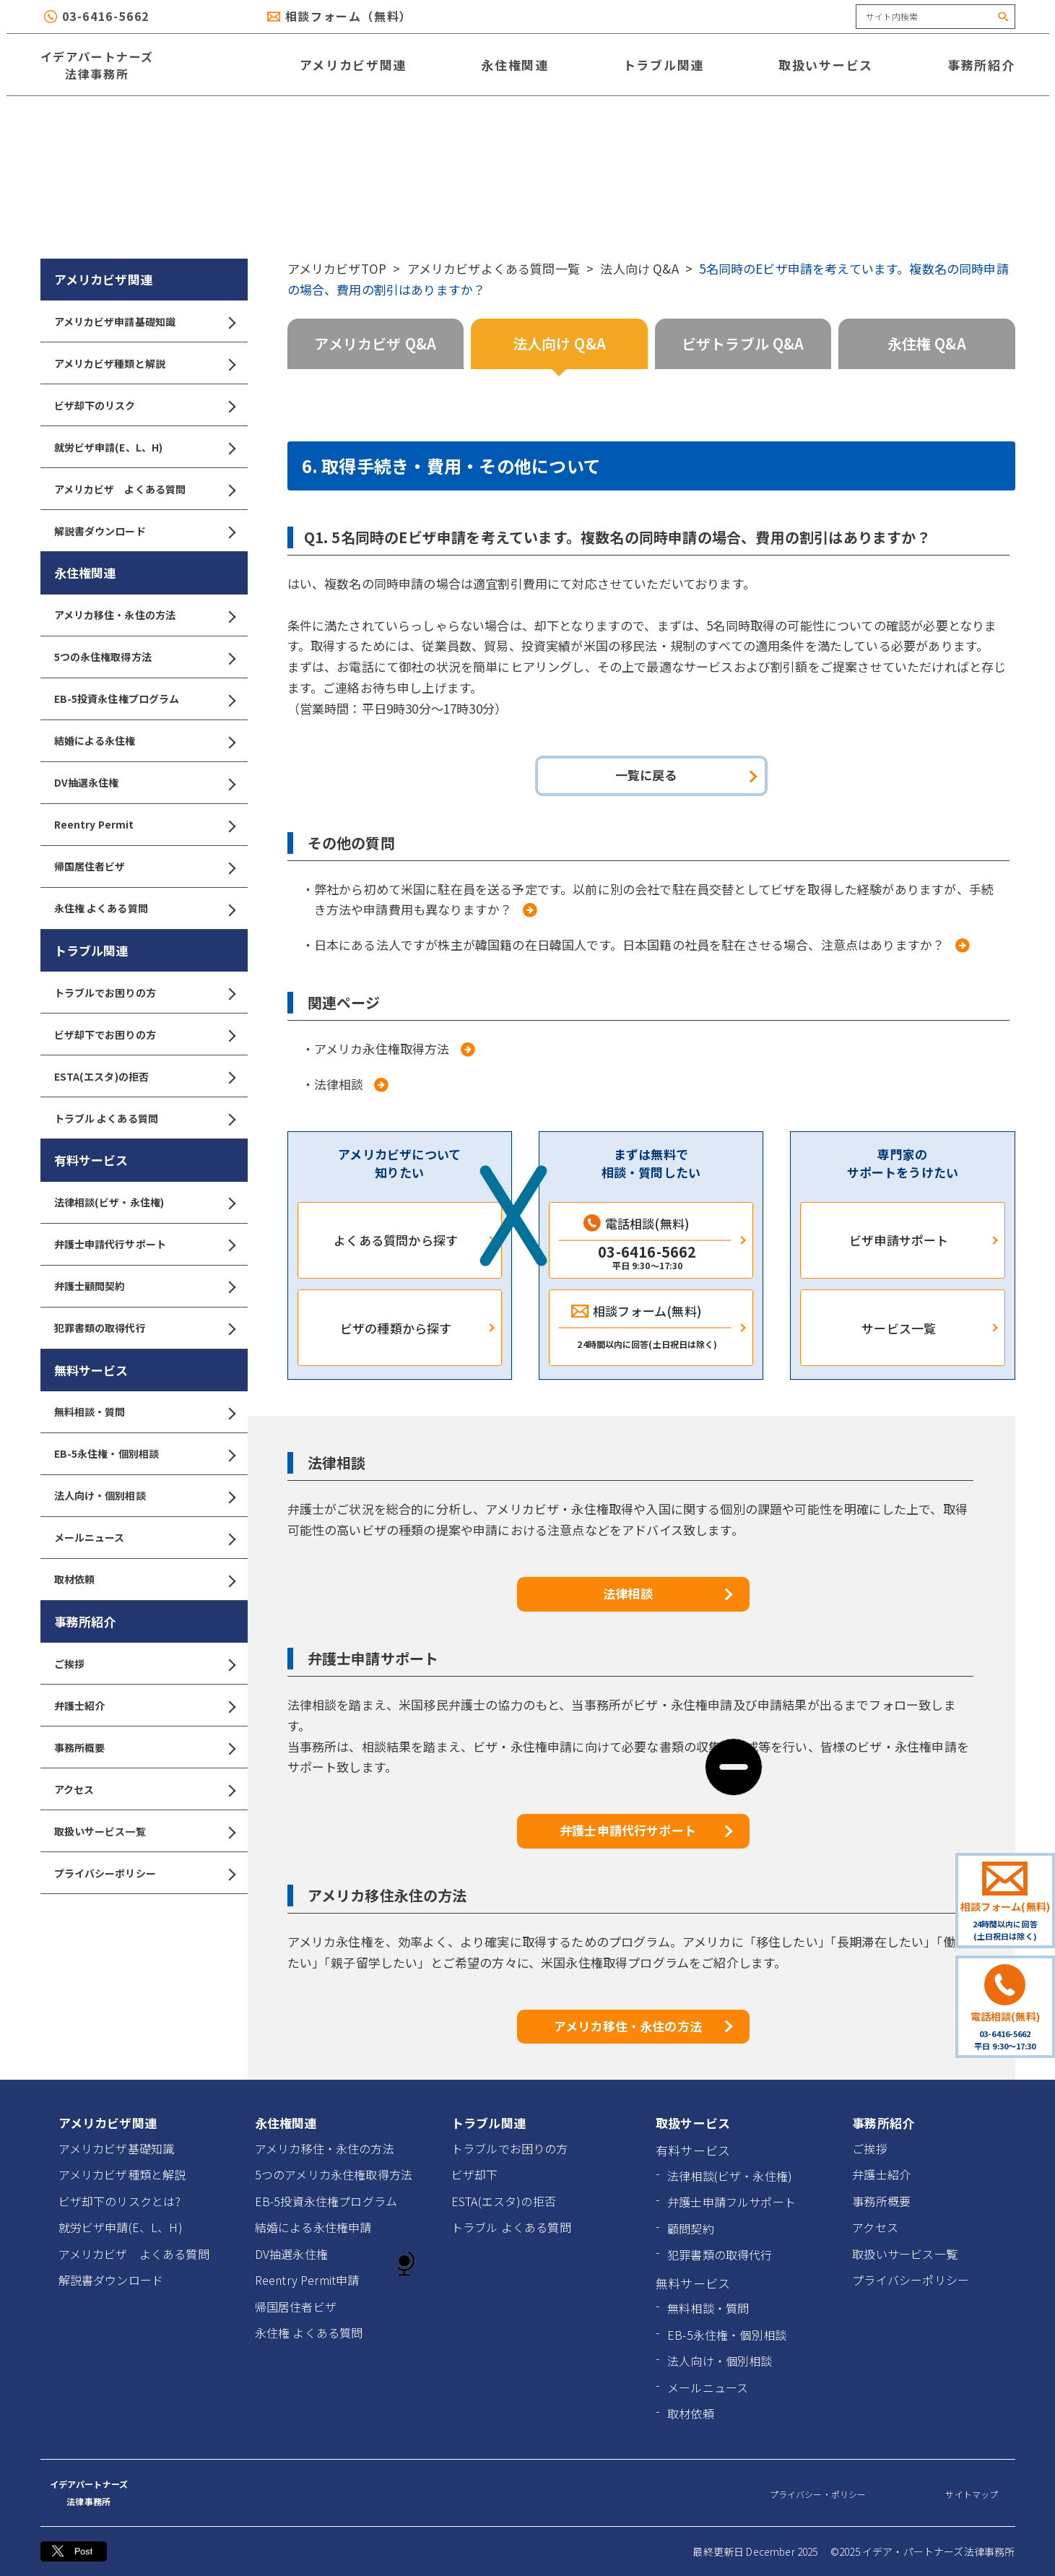  What do you see at coordinates (513, 1216) in the screenshot?
I see `close or dismiss a window` at bounding box center [513, 1216].